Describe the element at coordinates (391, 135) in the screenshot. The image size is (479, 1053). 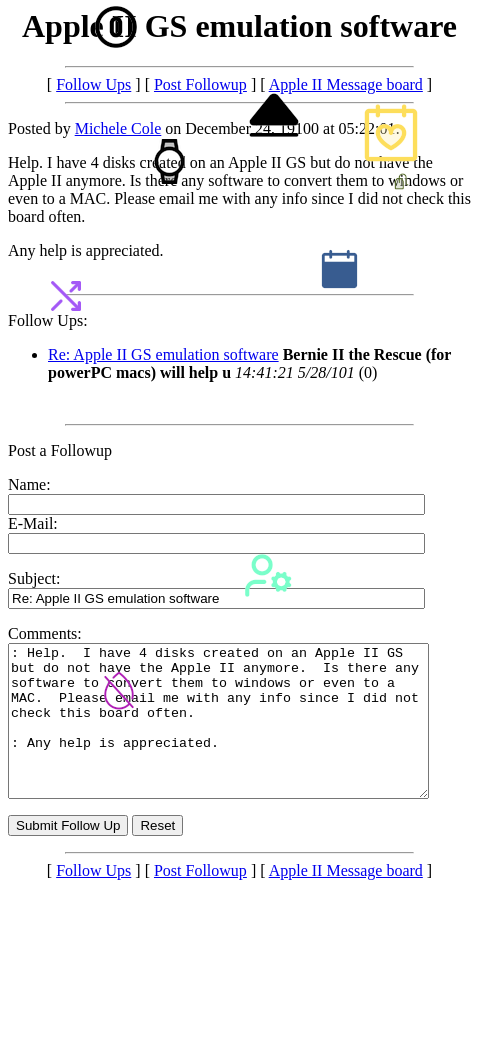
I see `view favorite or loved events` at that location.